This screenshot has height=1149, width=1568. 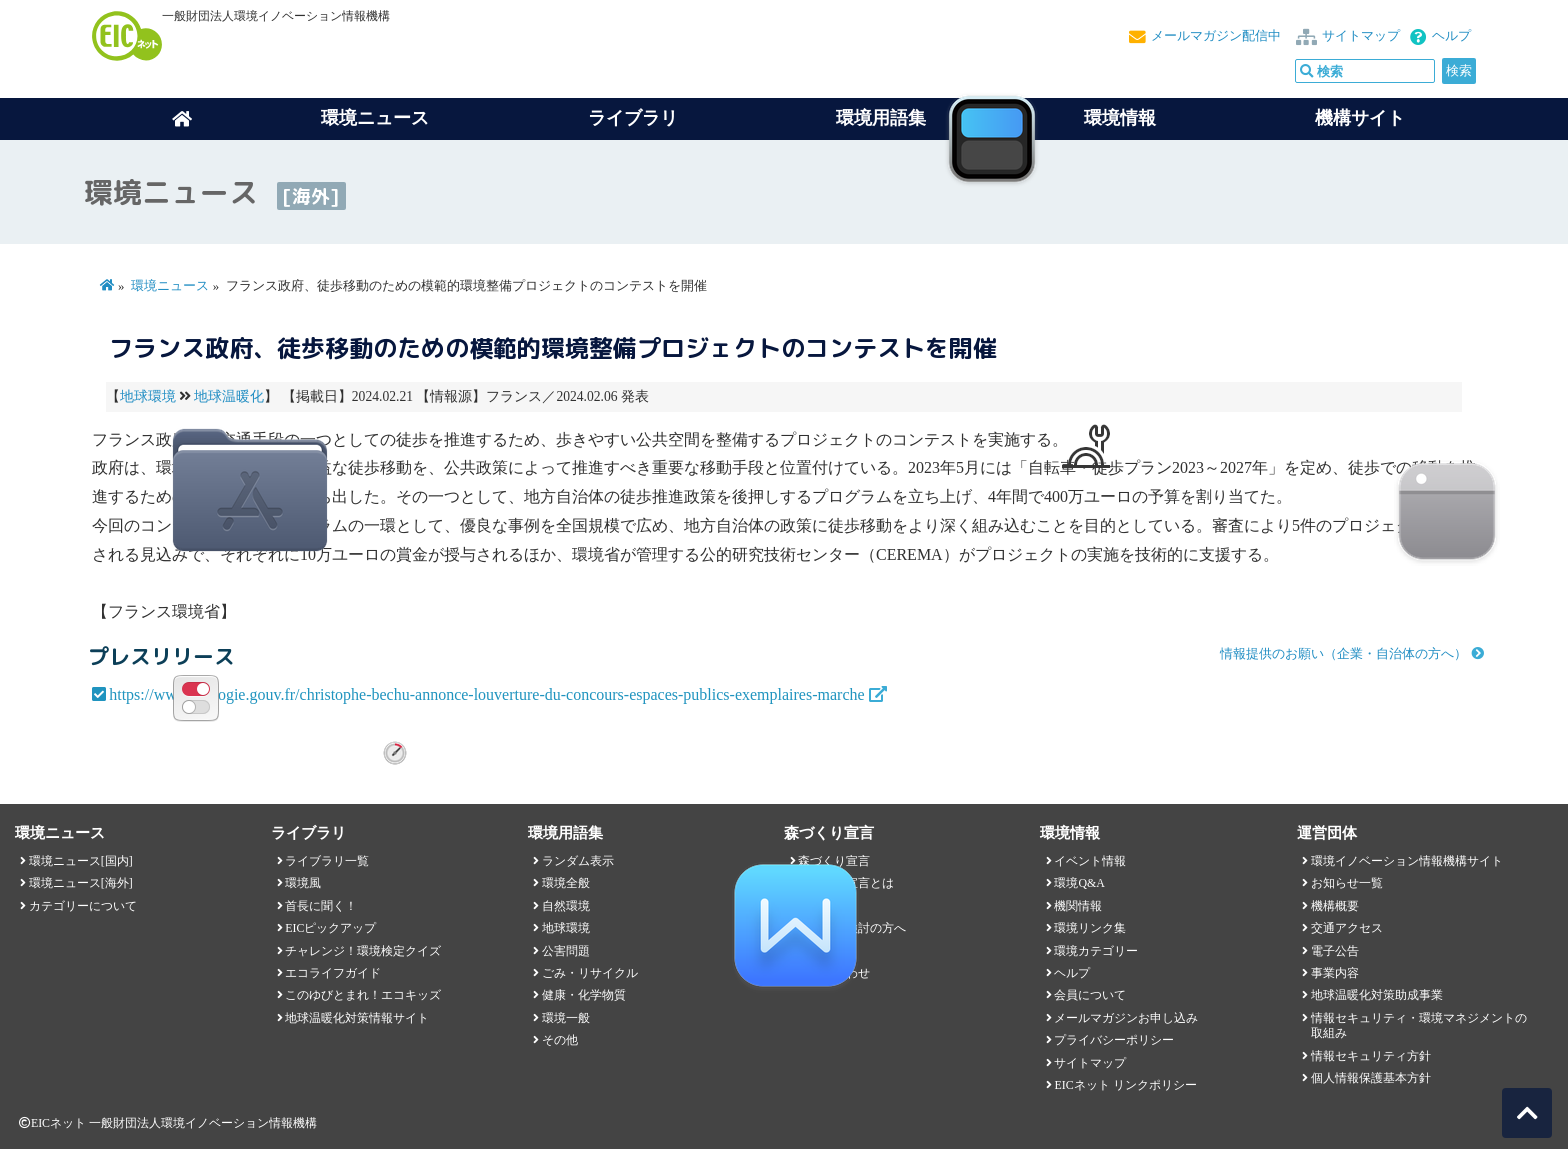 What do you see at coordinates (250, 490) in the screenshot?
I see `open templates folder` at bounding box center [250, 490].